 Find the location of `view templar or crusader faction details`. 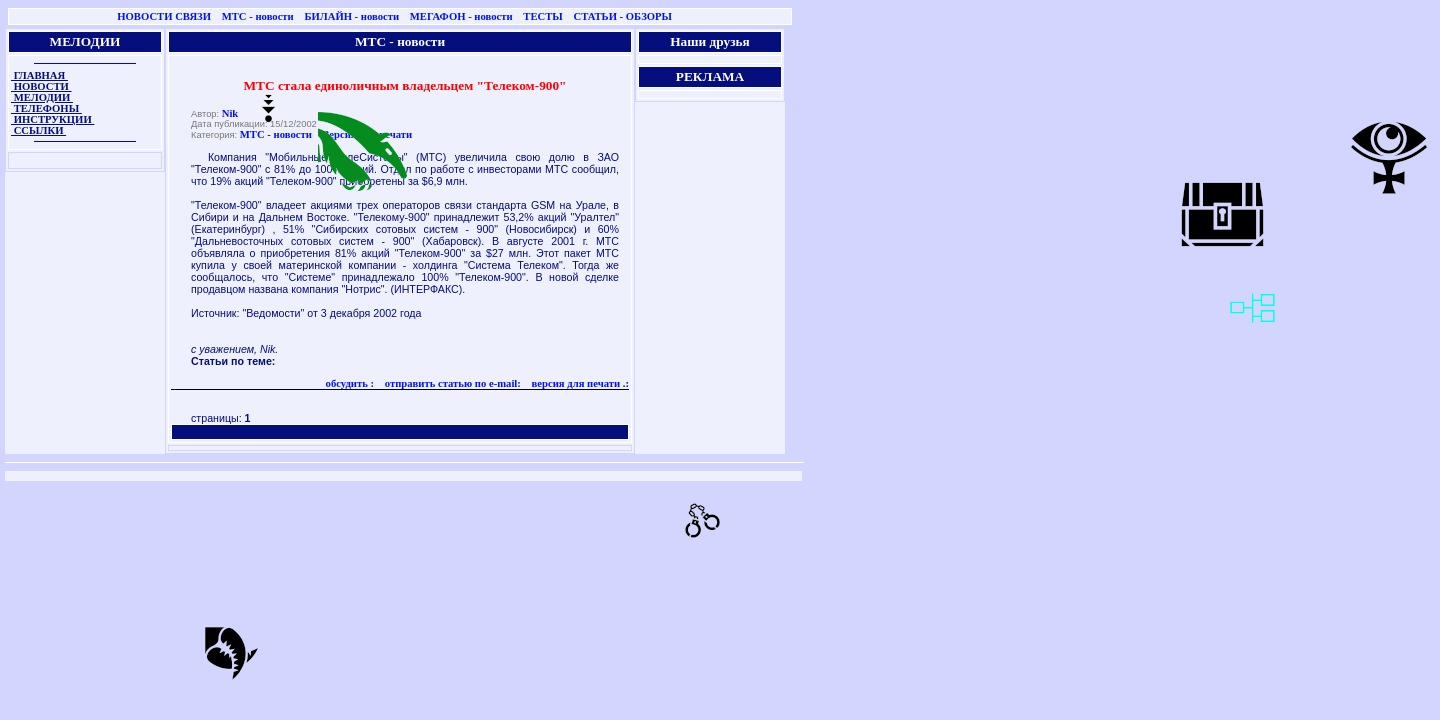

view templar or crusader faction details is located at coordinates (1390, 155).